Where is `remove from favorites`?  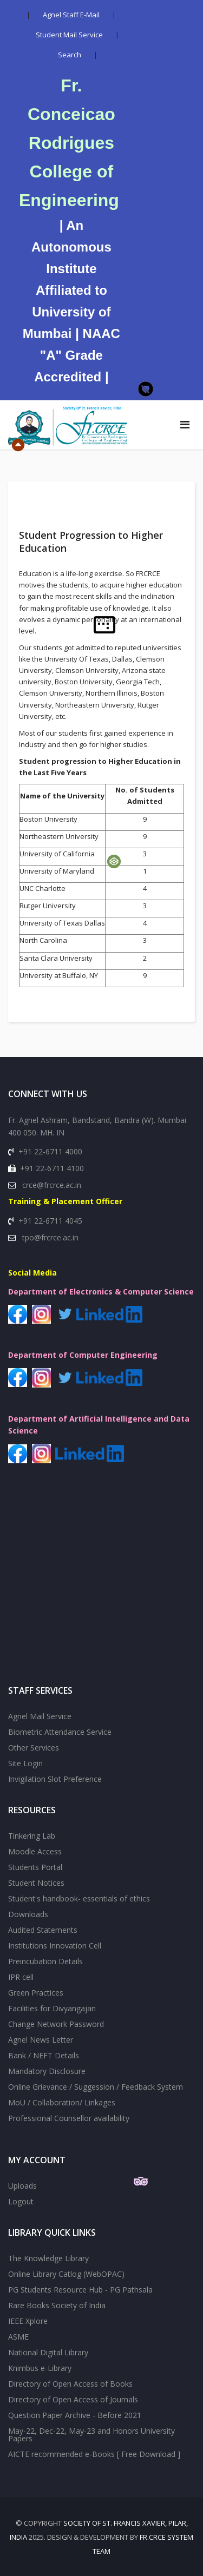 remove from favorites is located at coordinates (146, 389).